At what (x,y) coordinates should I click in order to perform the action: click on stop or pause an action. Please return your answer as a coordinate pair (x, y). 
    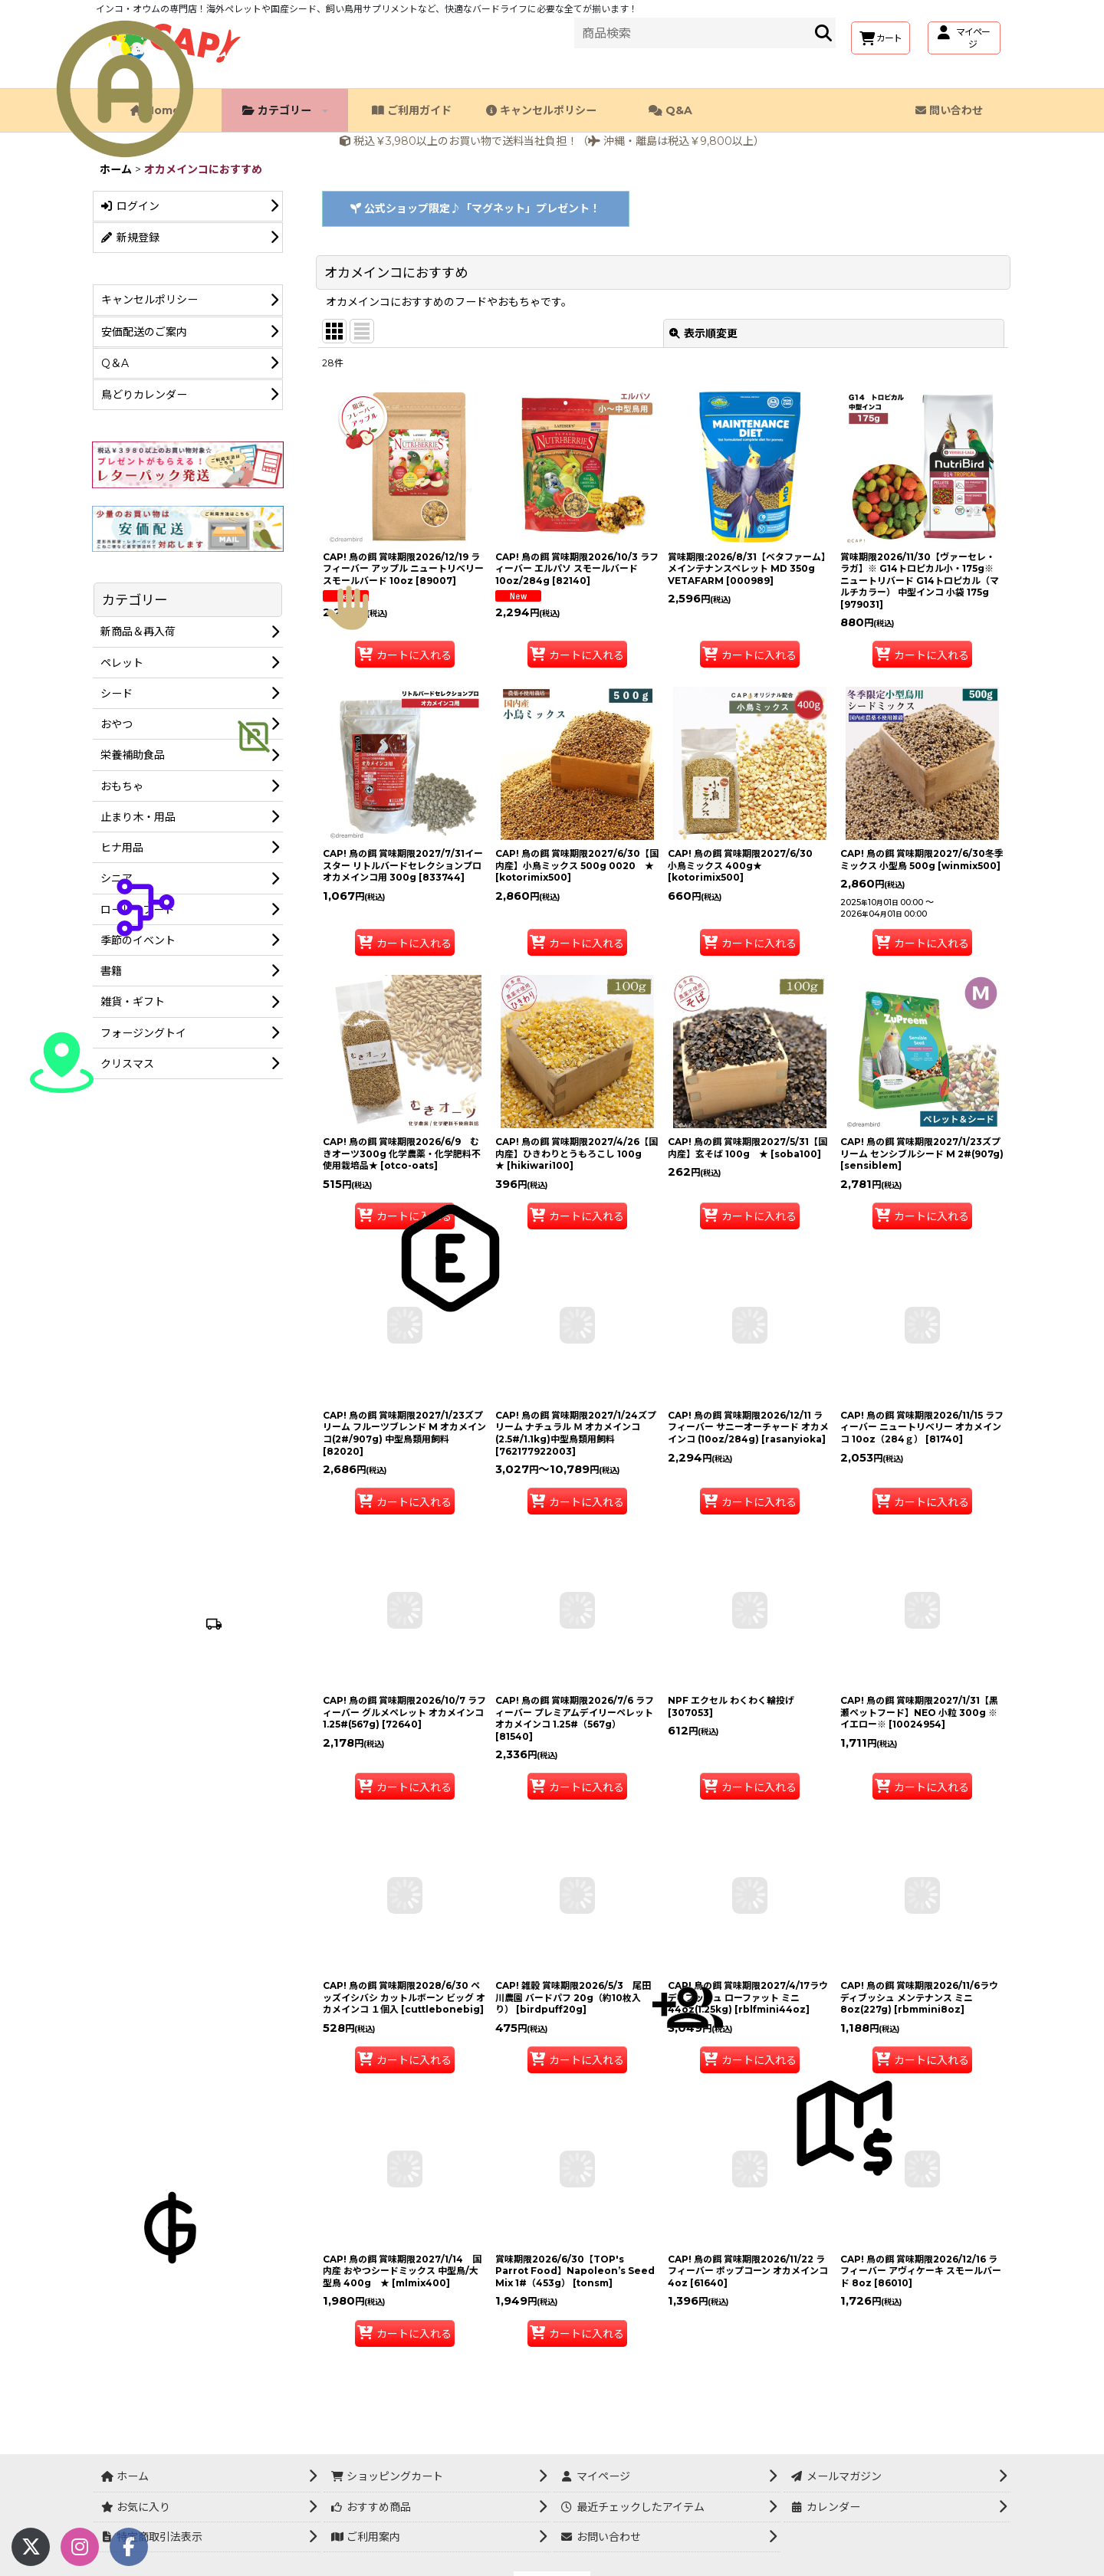
    Looking at the image, I should click on (349, 608).